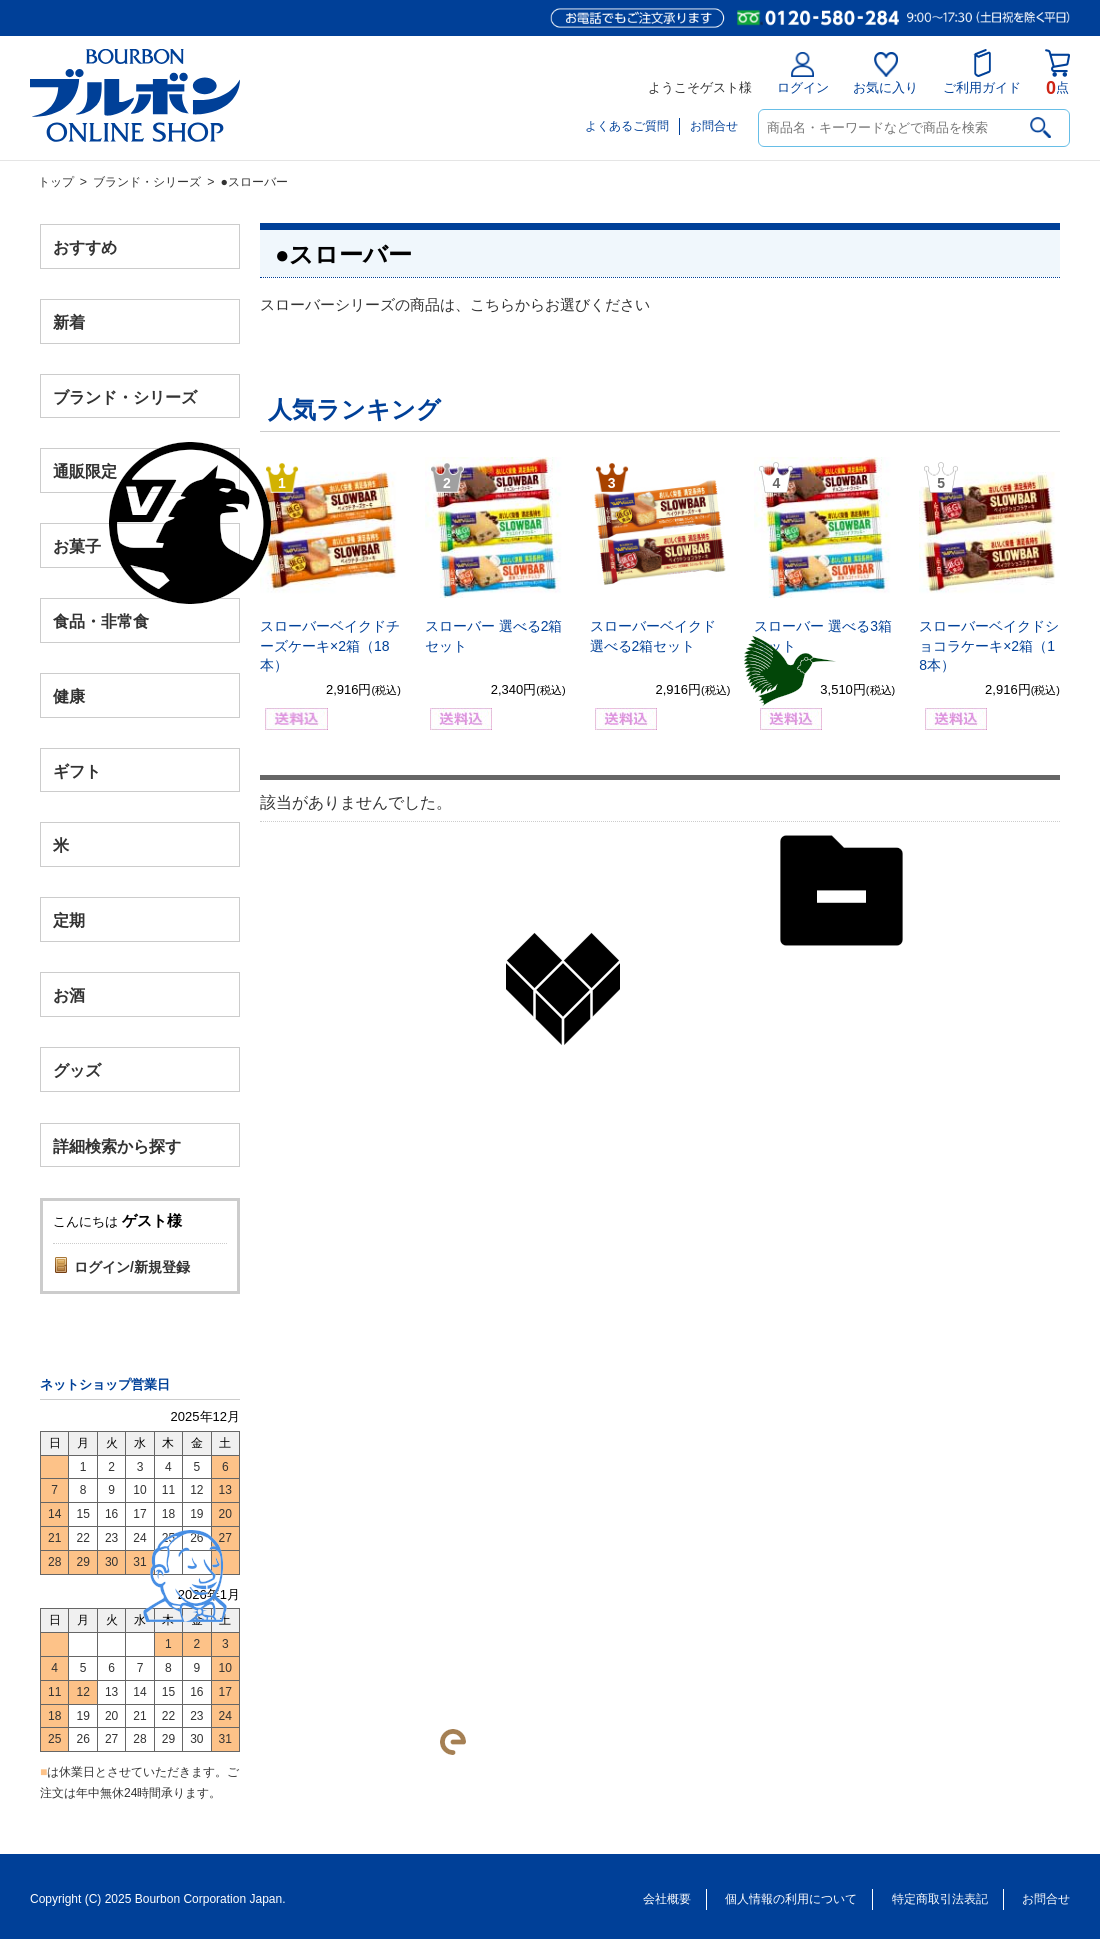 The image size is (1100, 1939). I want to click on vauxhall motors brand logo, so click(190, 523).